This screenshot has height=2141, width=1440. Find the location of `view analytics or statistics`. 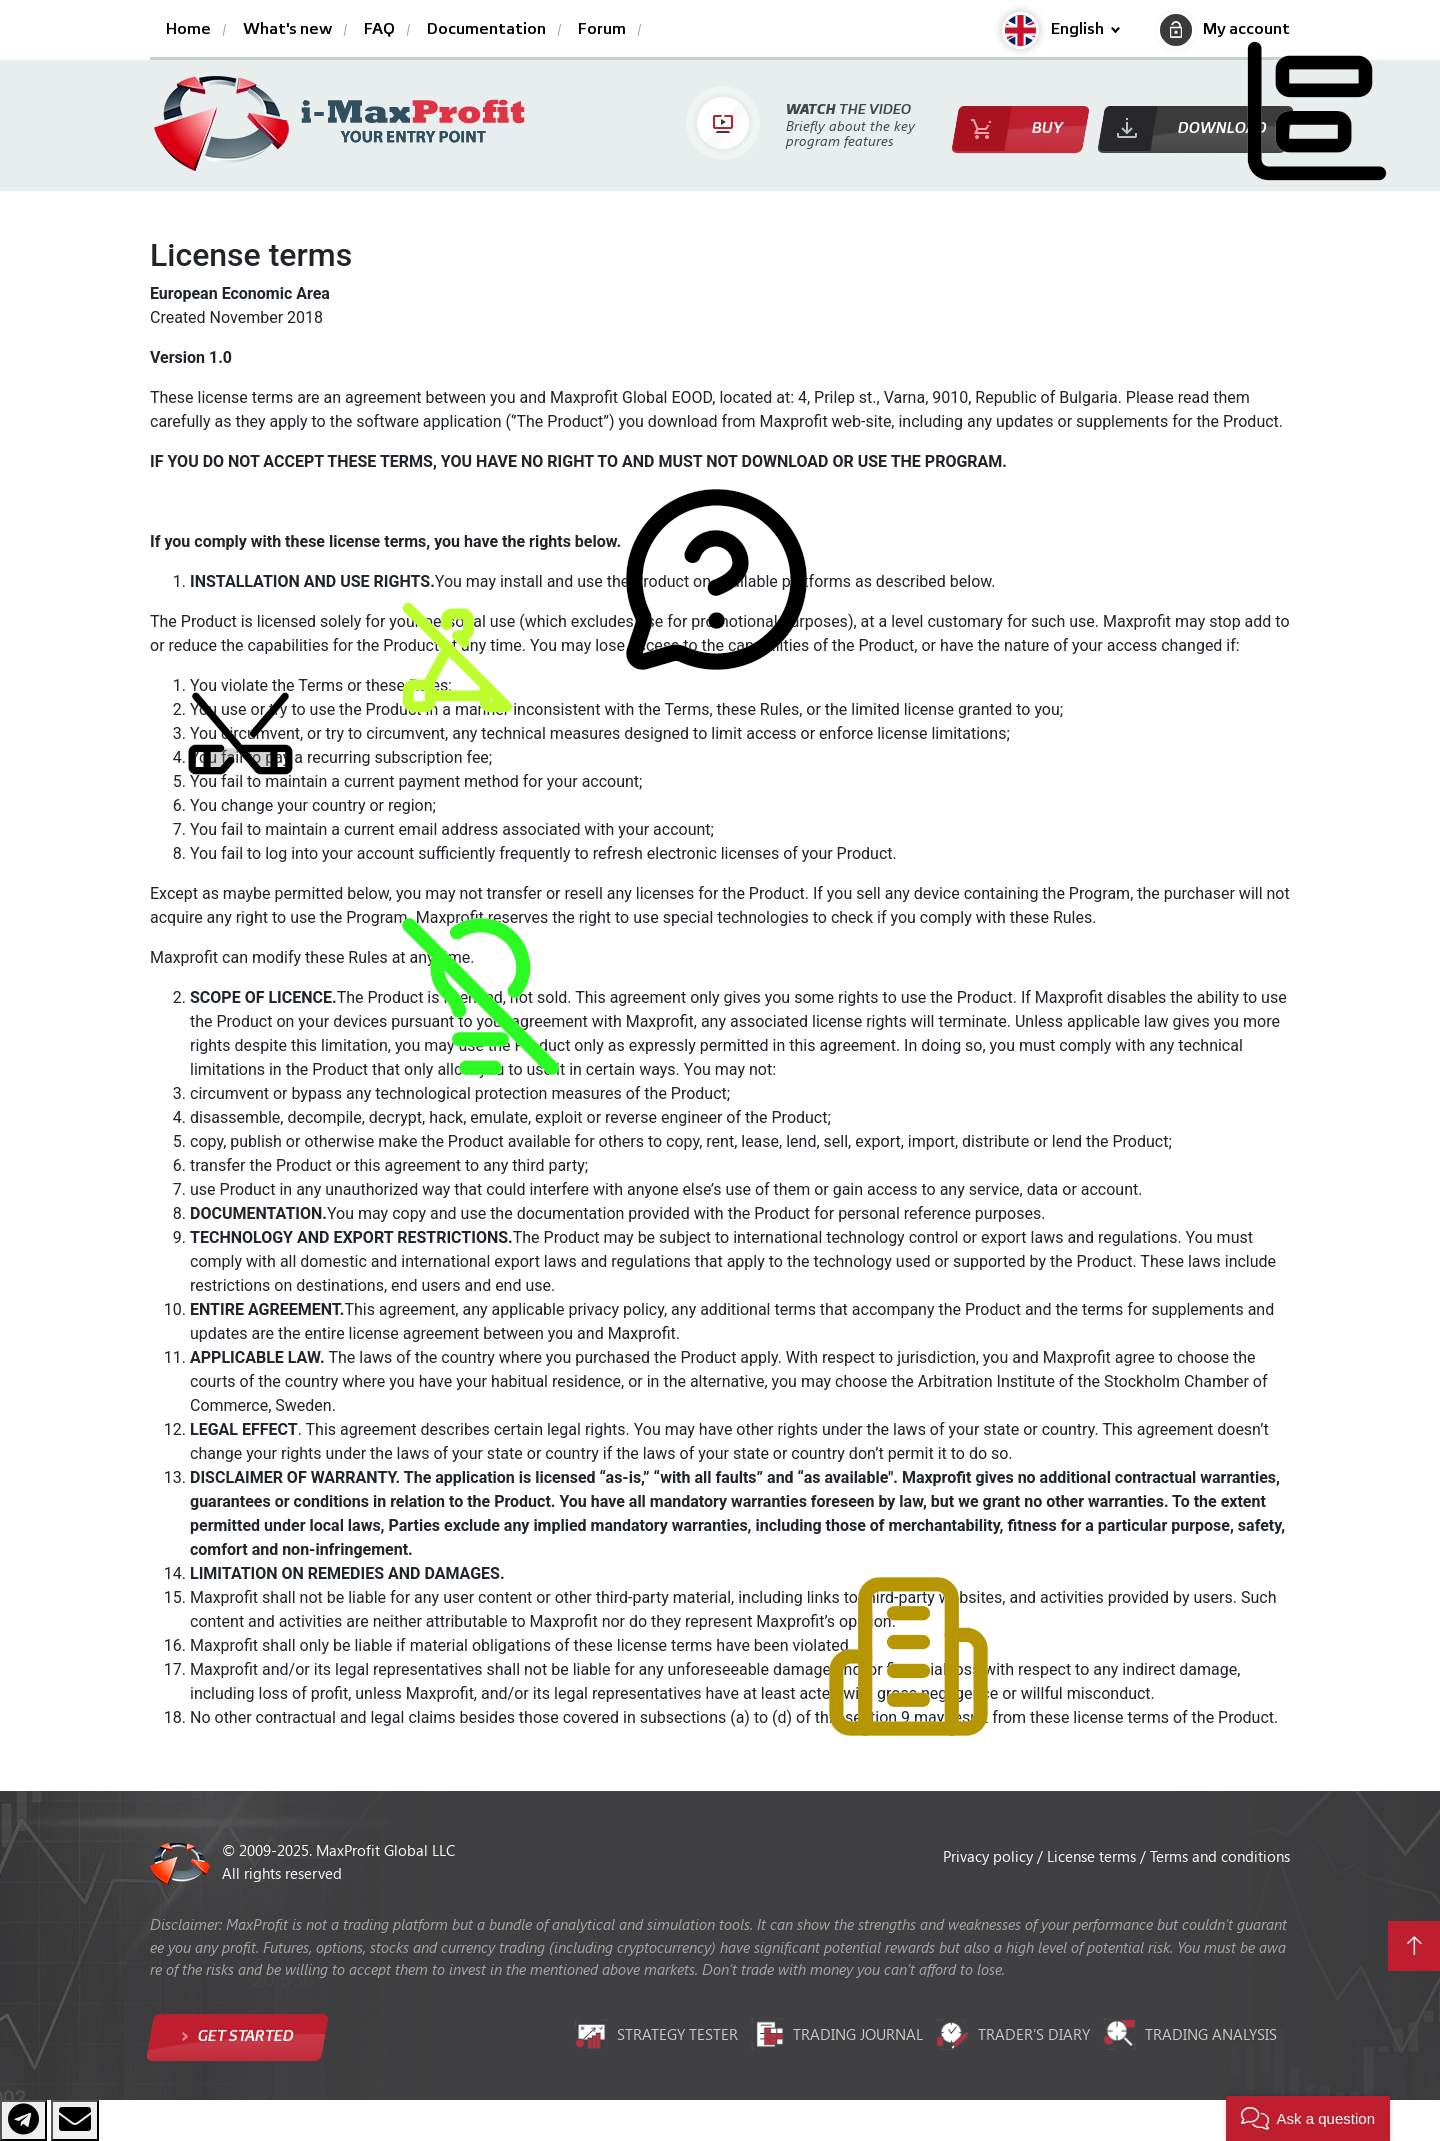

view analytics or statistics is located at coordinates (1317, 111).